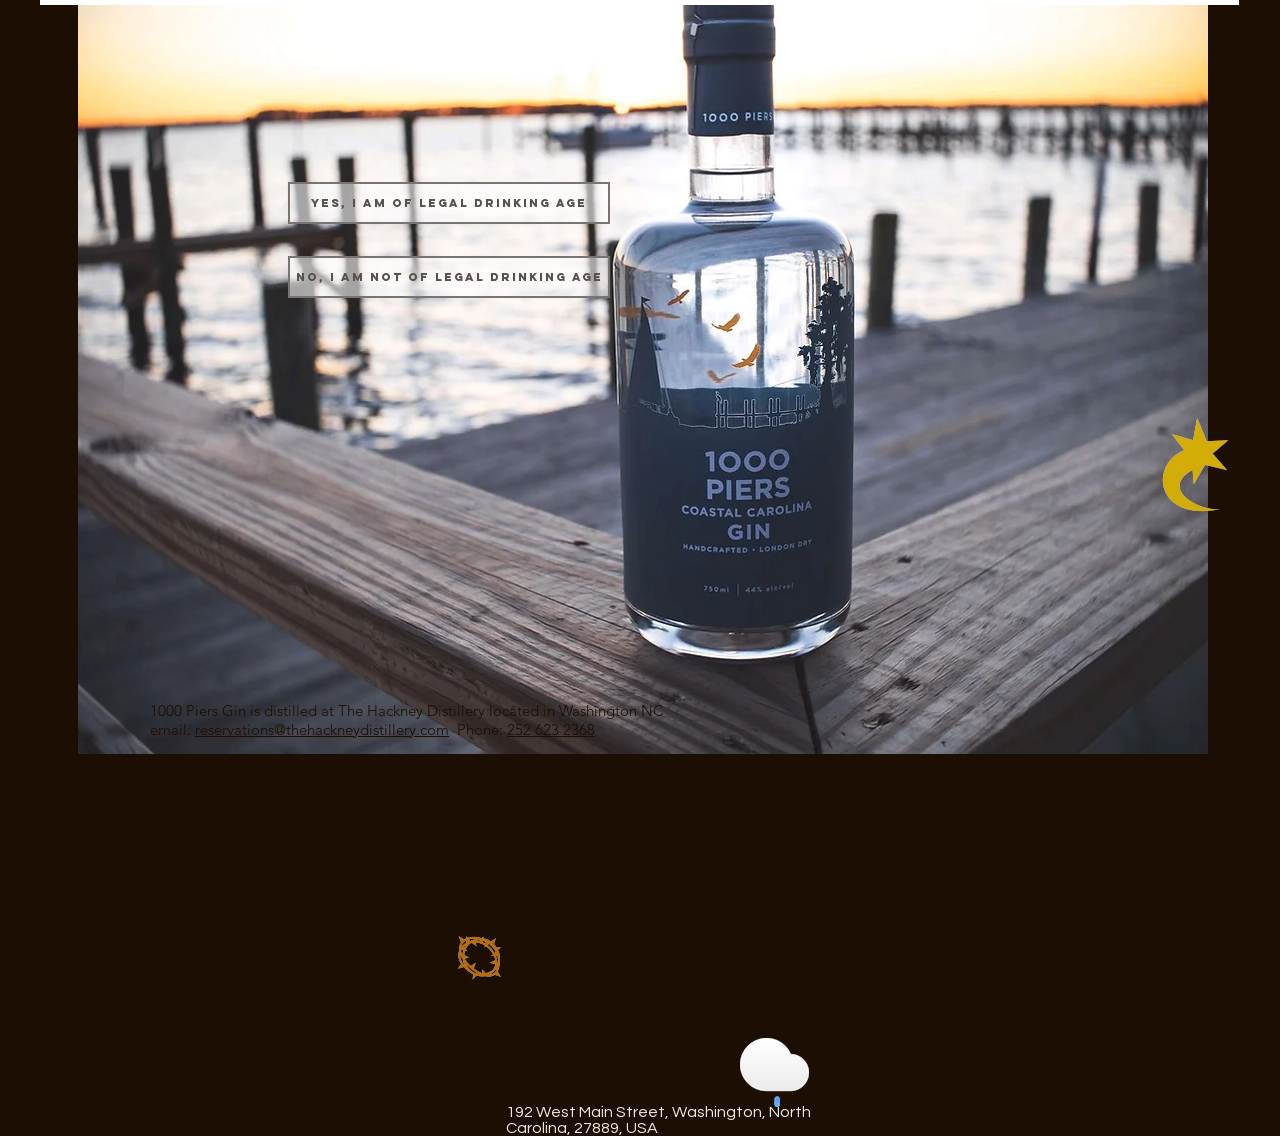  Describe the element at coordinates (479, 957) in the screenshot. I see `indicates restricted or prohibited area` at that location.